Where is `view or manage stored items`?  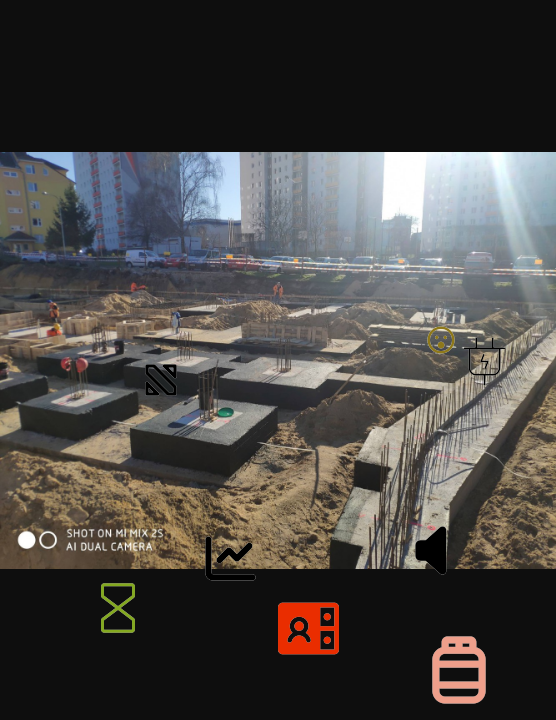 view or manage stored items is located at coordinates (459, 670).